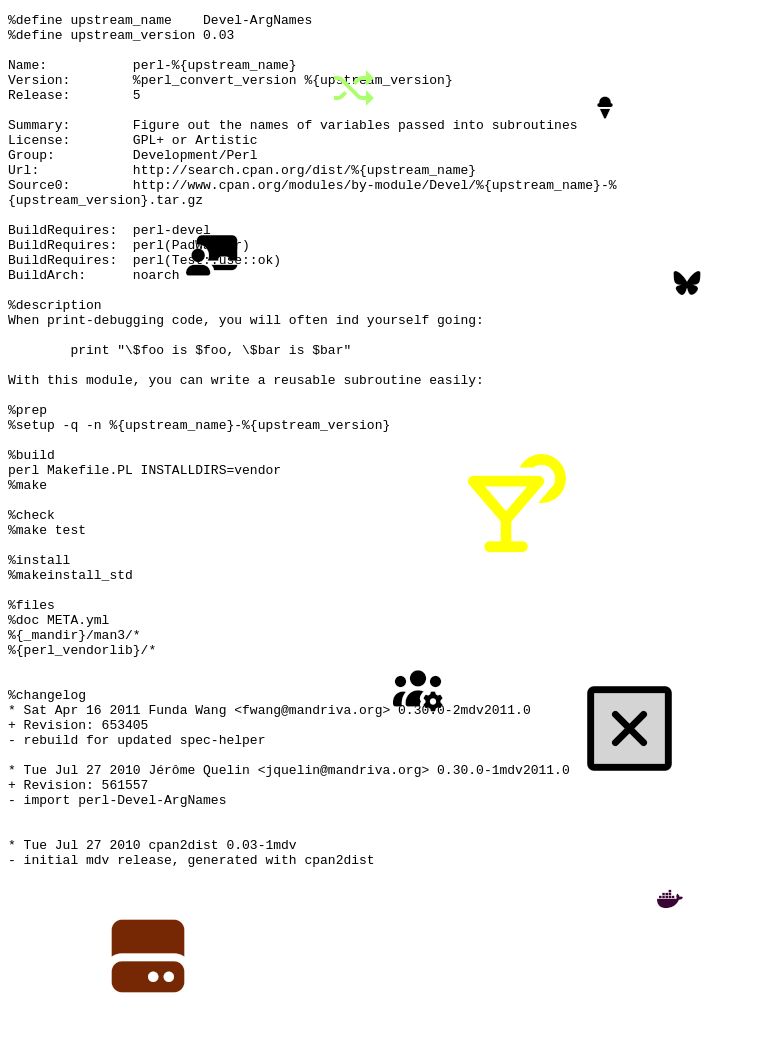 The height and width of the screenshot is (1052, 768). What do you see at coordinates (213, 254) in the screenshot?
I see `access teaching or presentation tools` at bounding box center [213, 254].